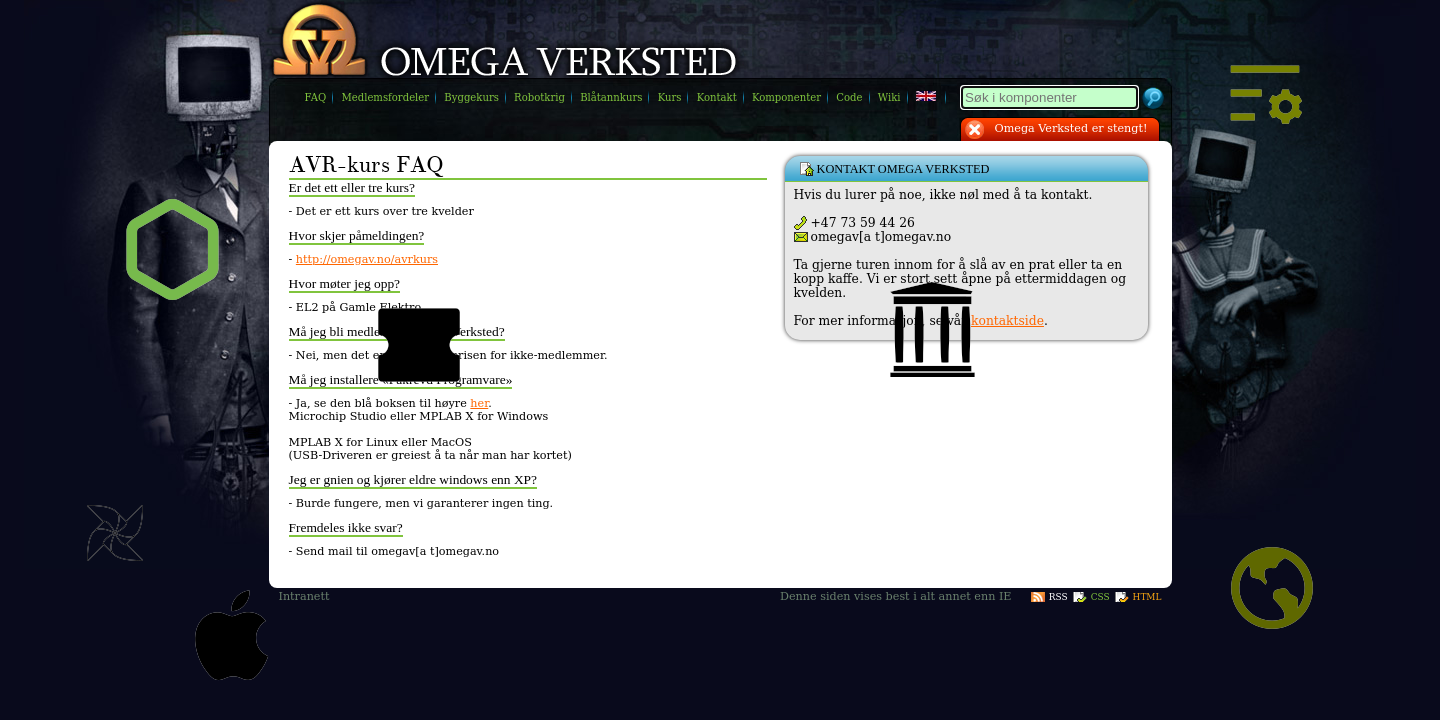 The image size is (1440, 720). What do you see at coordinates (233, 635) in the screenshot?
I see `Apple company logo` at bounding box center [233, 635].